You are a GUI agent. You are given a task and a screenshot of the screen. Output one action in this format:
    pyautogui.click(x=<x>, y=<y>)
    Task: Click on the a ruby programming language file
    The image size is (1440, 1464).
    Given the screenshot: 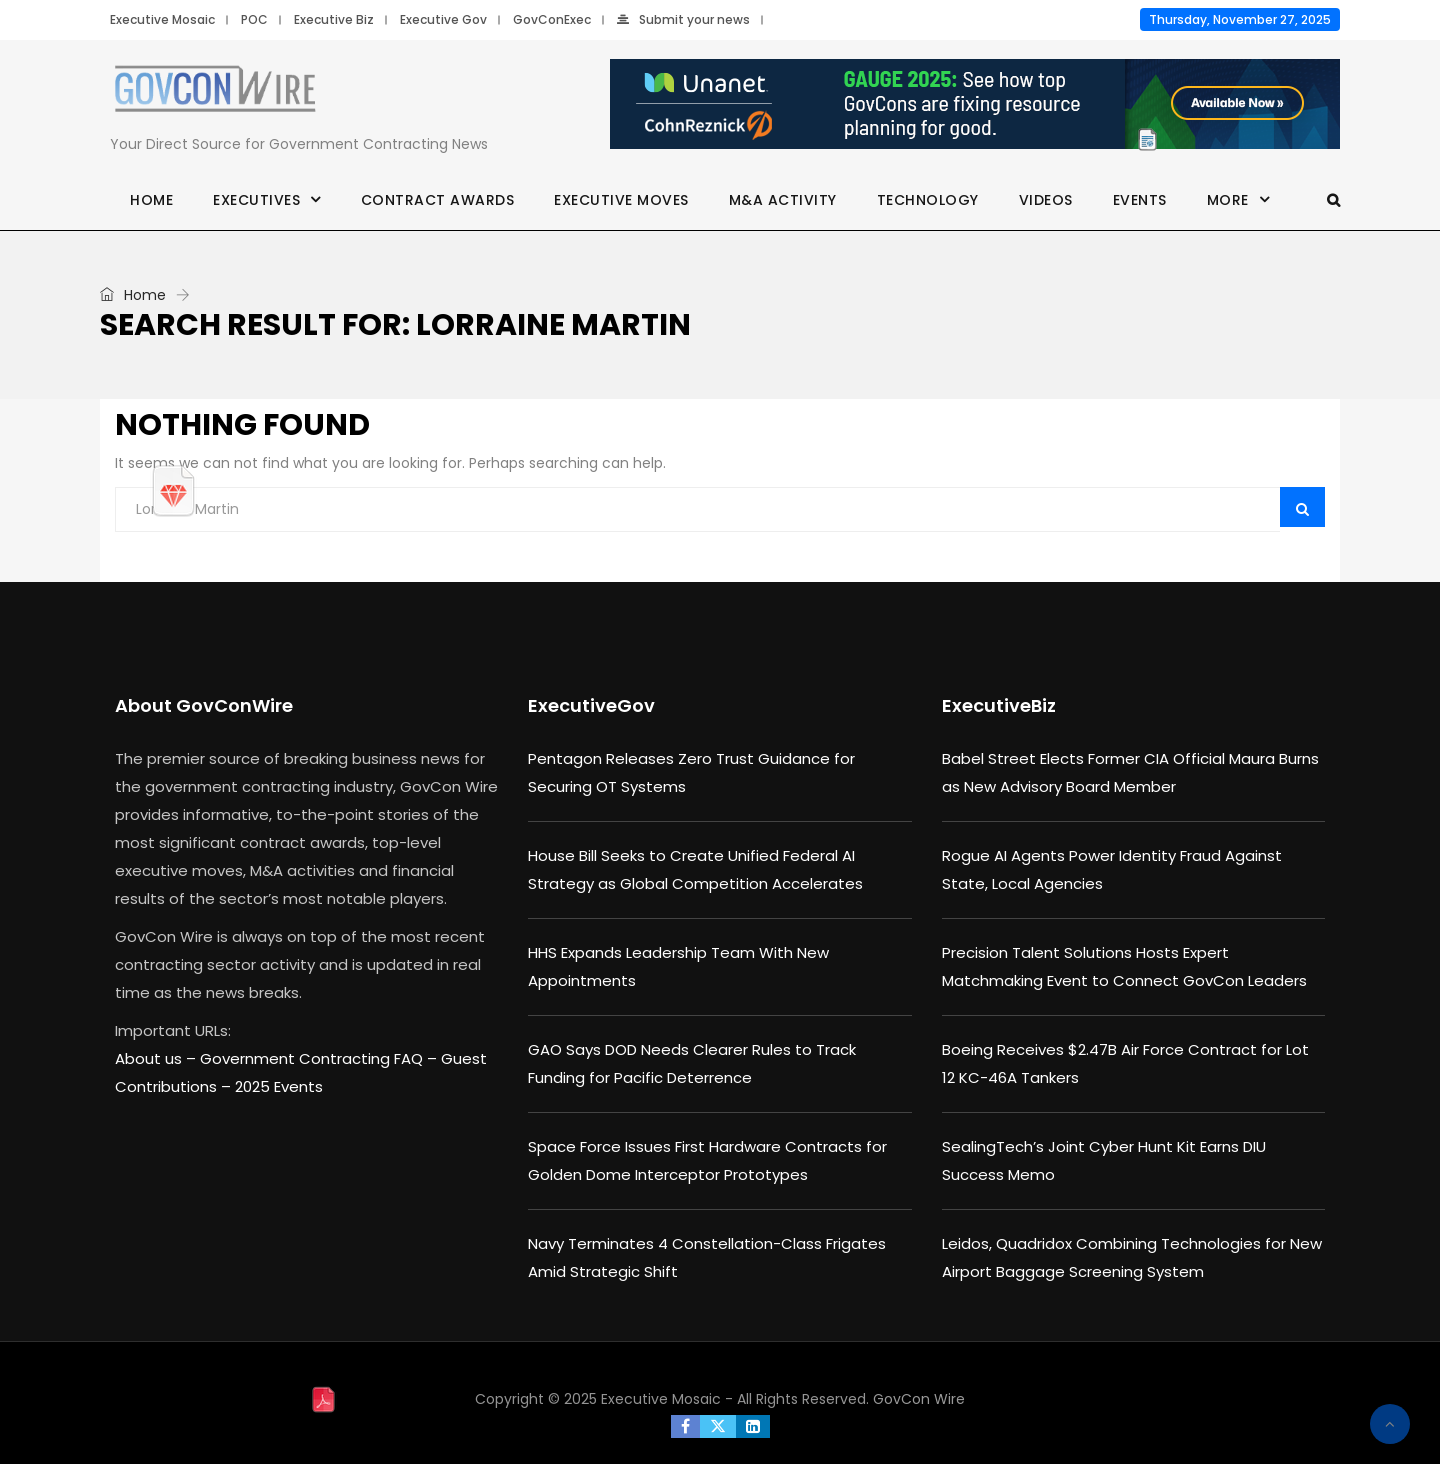 What is the action you would take?
    pyautogui.click(x=173, y=490)
    